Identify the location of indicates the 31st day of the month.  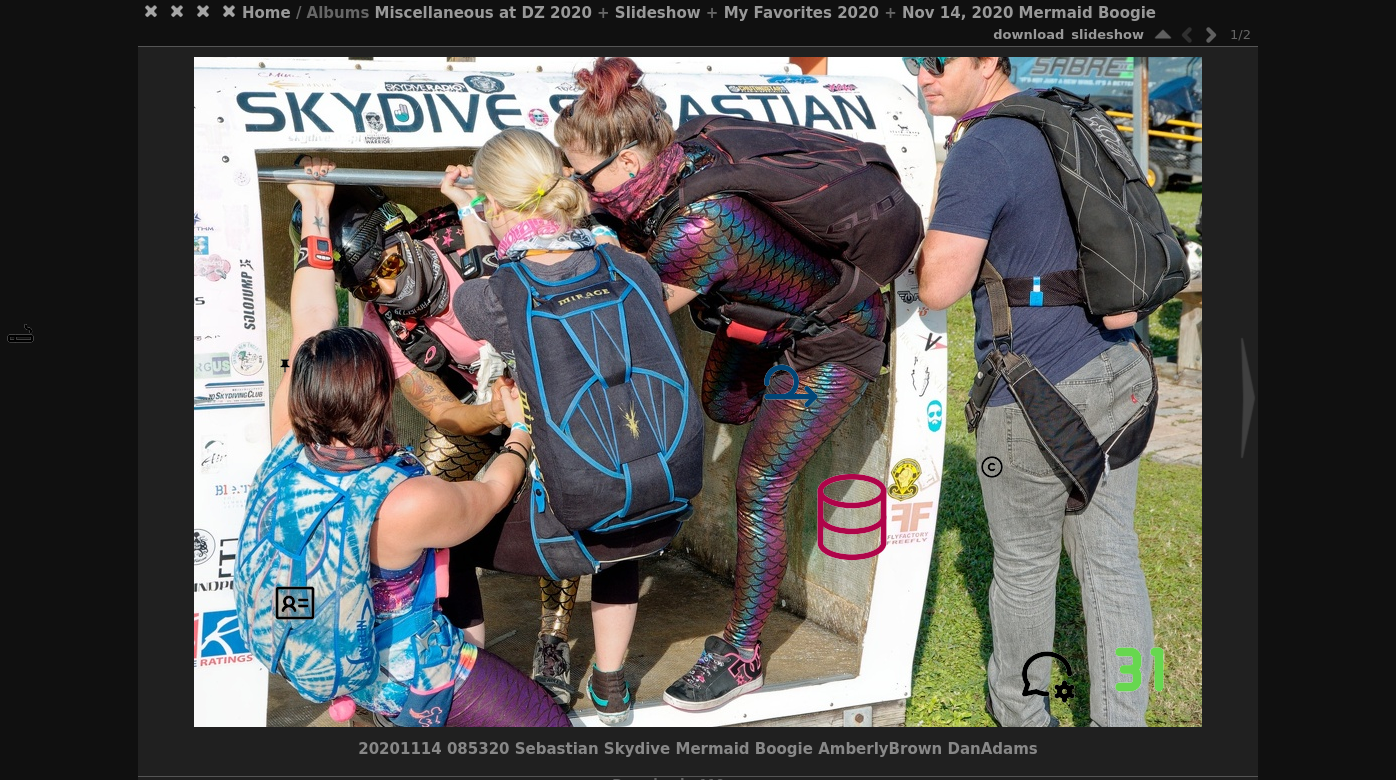
(1141, 669).